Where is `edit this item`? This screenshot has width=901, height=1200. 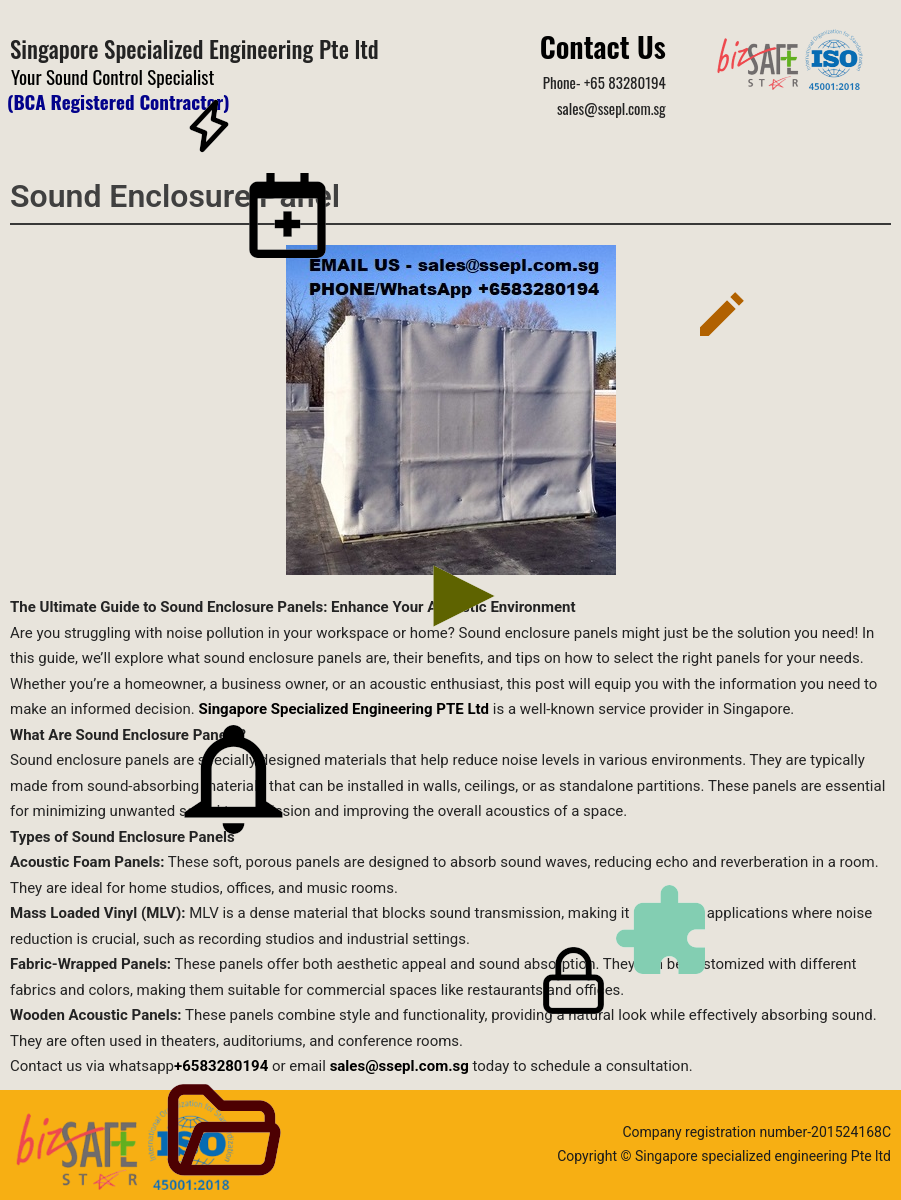 edit this item is located at coordinates (722, 314).